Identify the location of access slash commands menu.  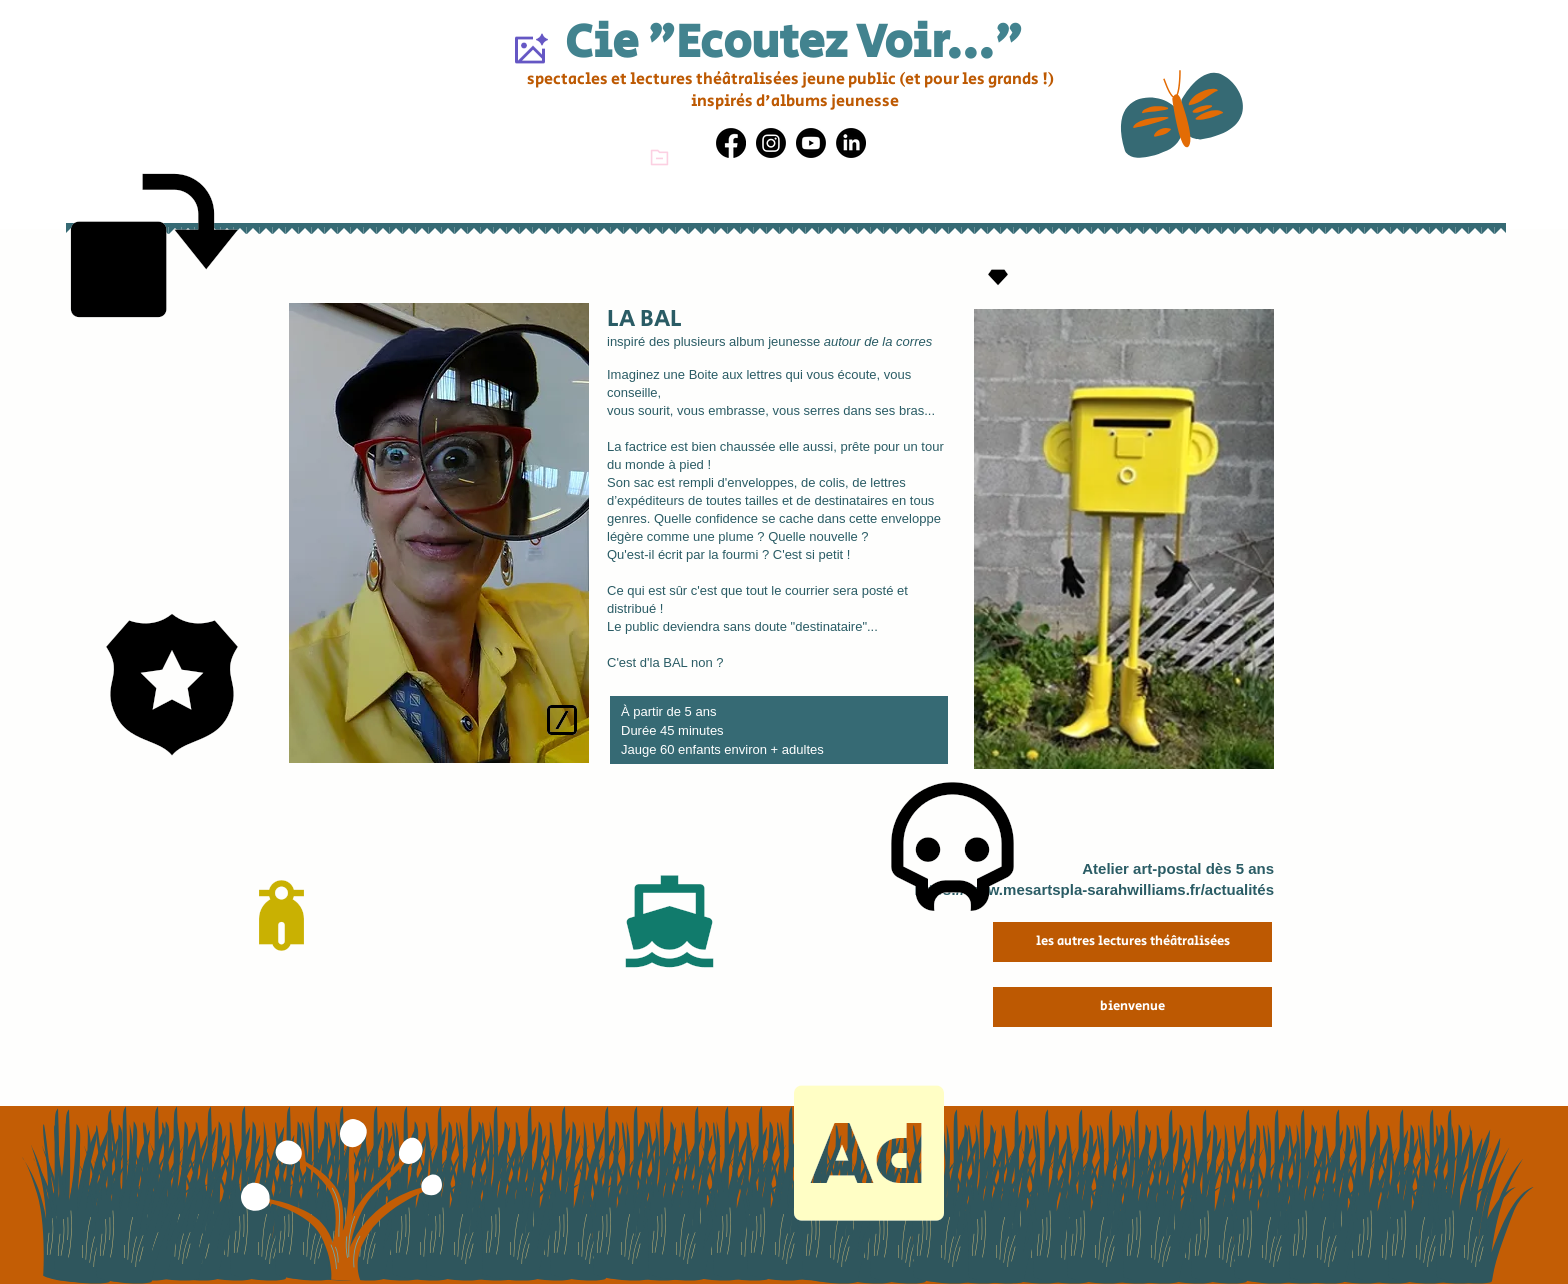
(562, 720).